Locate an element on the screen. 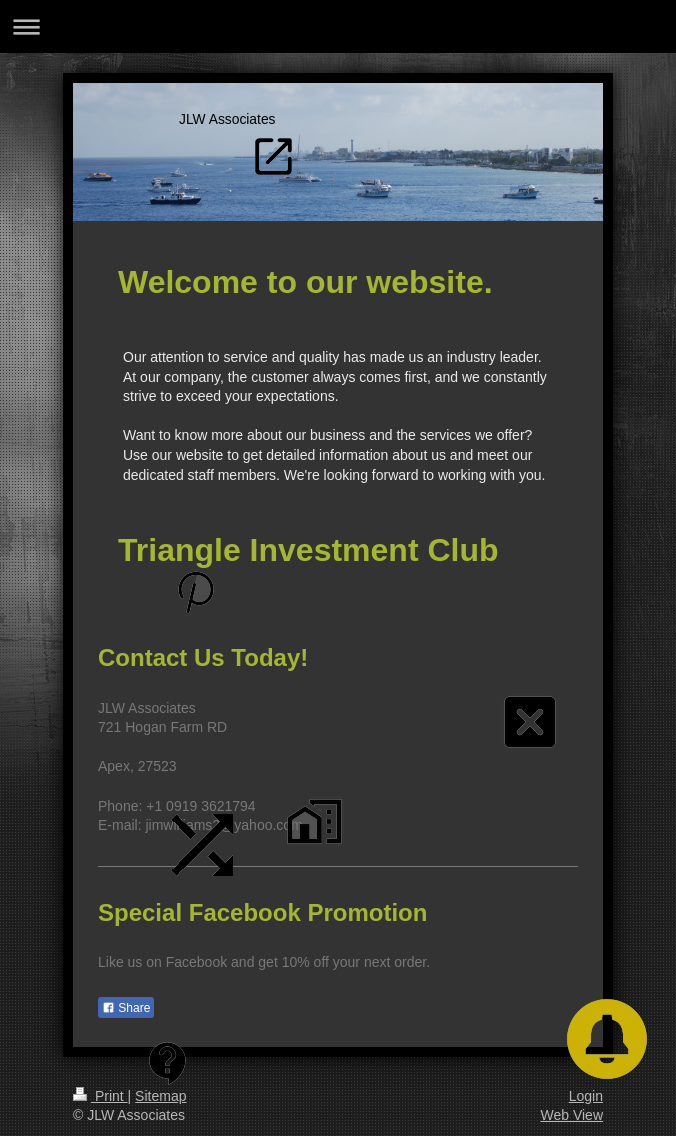 This screenshot has height=1136, width=676. switch between home and office work modes is located at coordinates (314, 821).